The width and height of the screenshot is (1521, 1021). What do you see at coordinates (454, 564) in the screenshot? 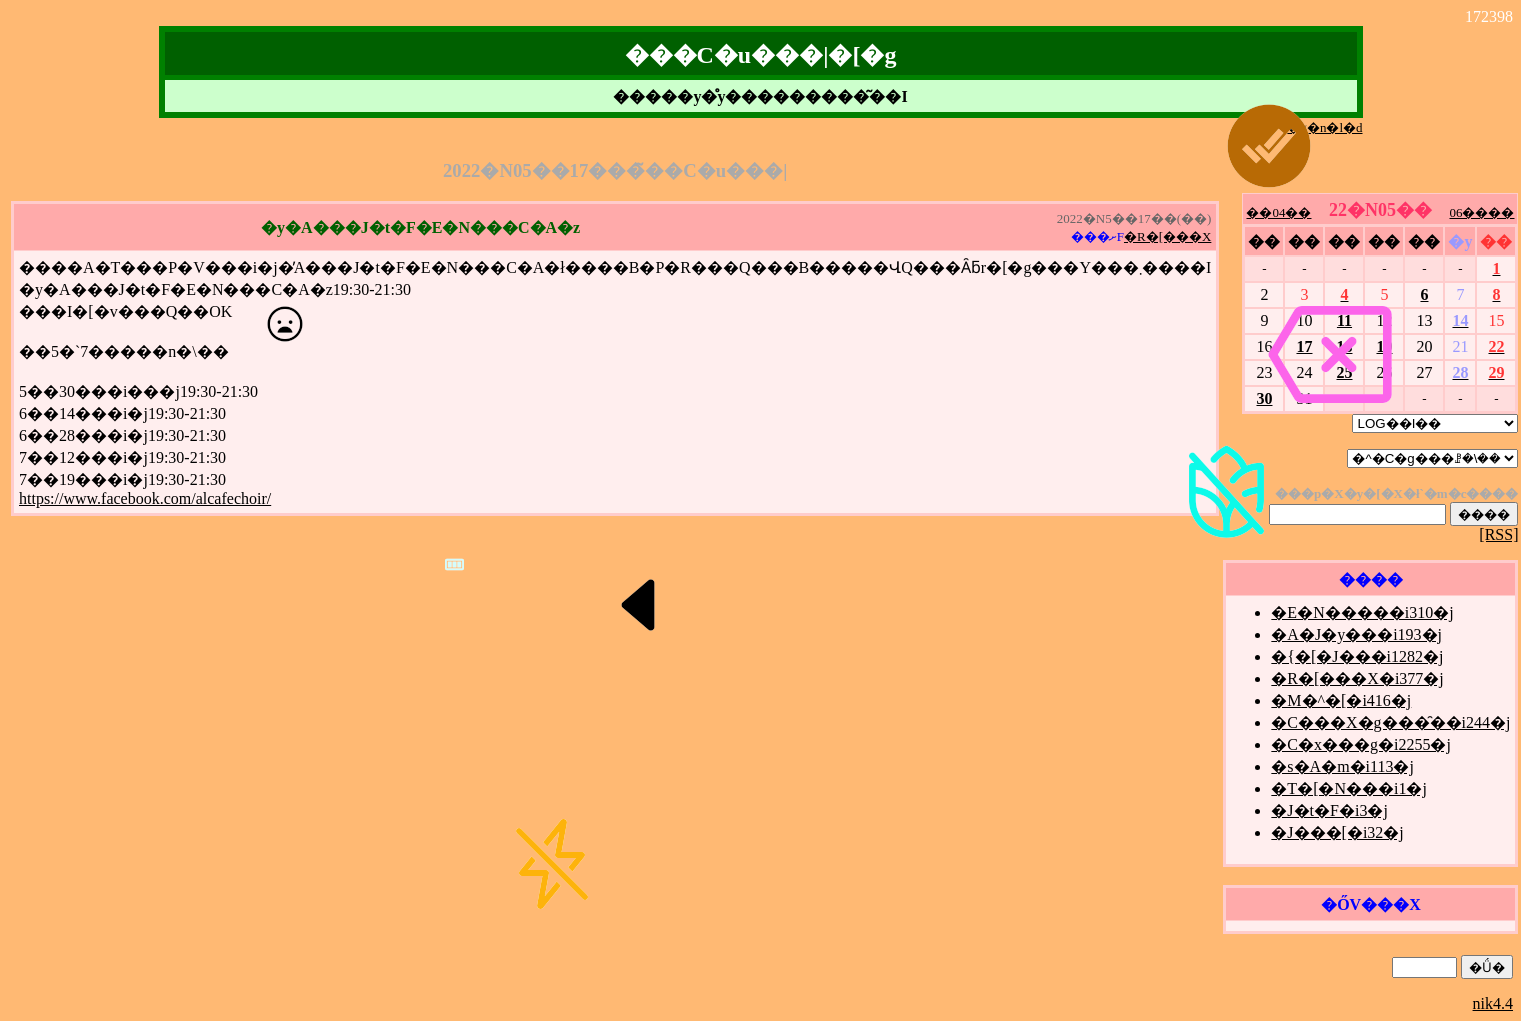
I see `indicates full battery charge` at bounding box center [454, 564].